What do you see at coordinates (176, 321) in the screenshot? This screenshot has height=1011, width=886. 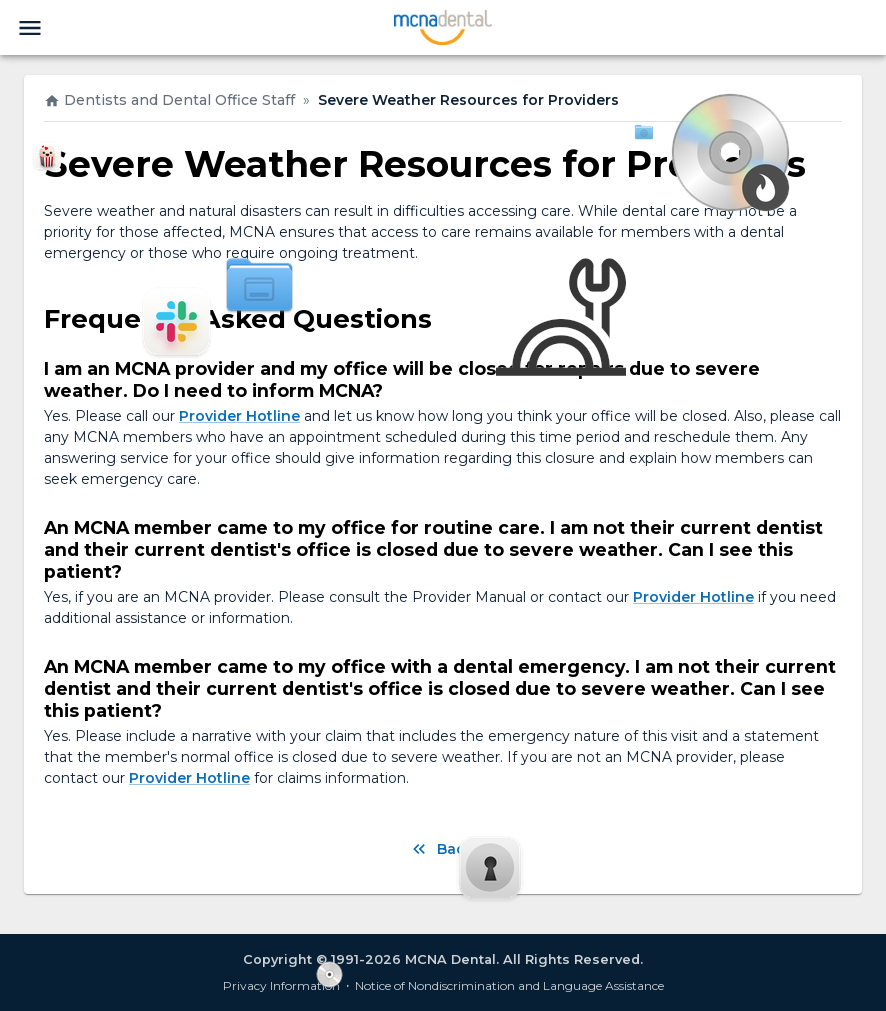 I see `open Slack messaging app` at bounding box center [176, 321].